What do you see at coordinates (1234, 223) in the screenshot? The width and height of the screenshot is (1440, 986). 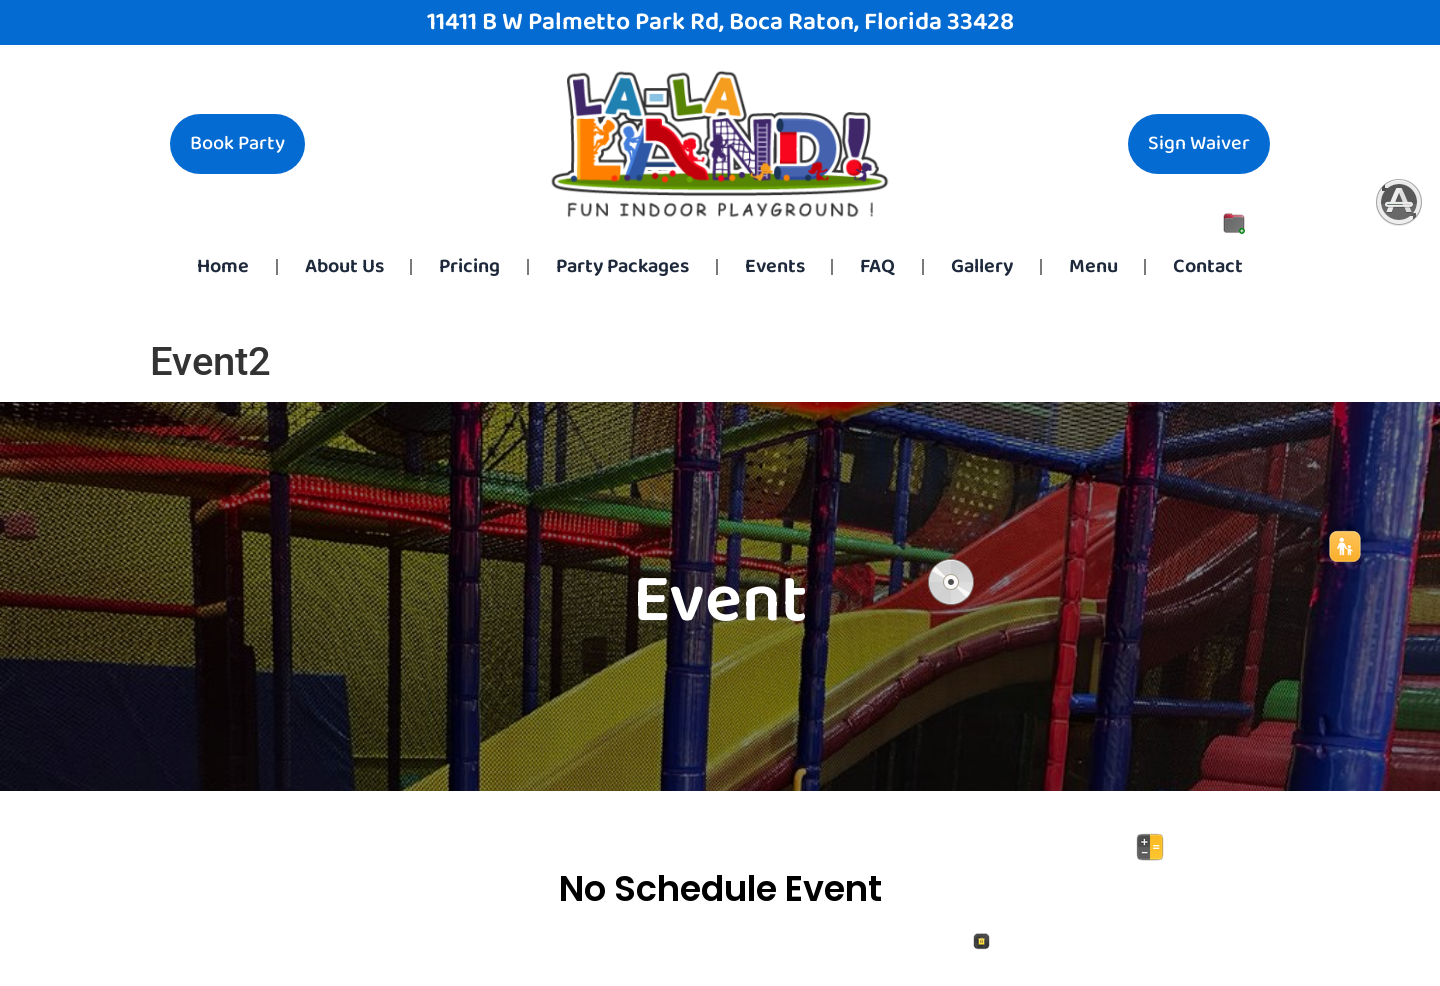 I see `create a new folder` at bounding box center [1234, 223].